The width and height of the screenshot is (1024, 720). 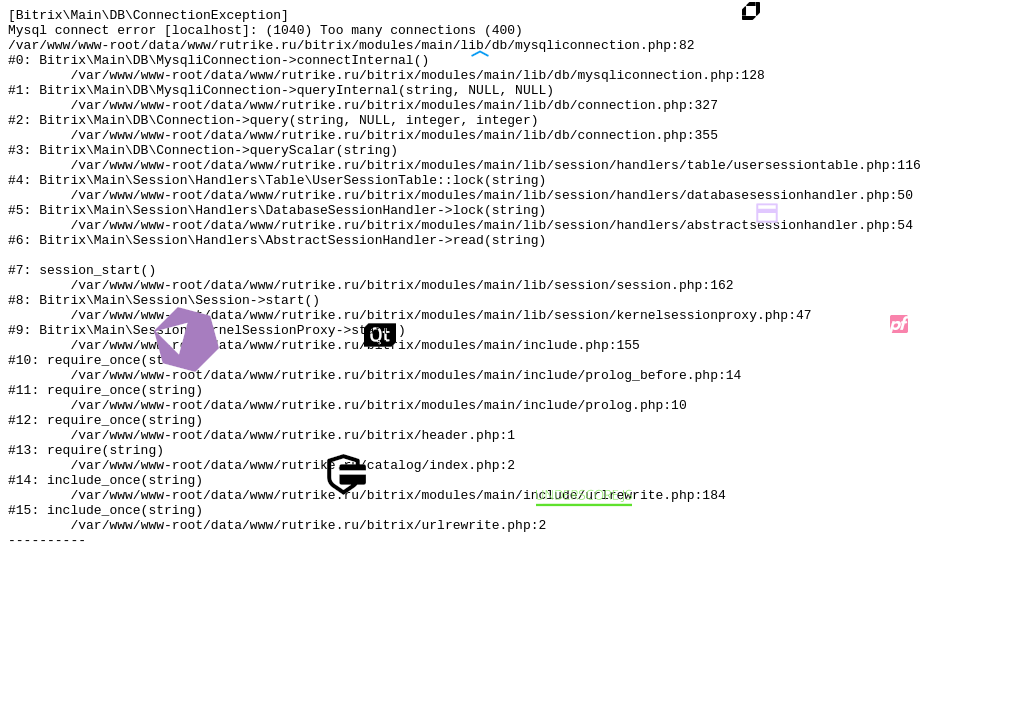 I want to click on view saved payment methods, so click(x=767, y=213).